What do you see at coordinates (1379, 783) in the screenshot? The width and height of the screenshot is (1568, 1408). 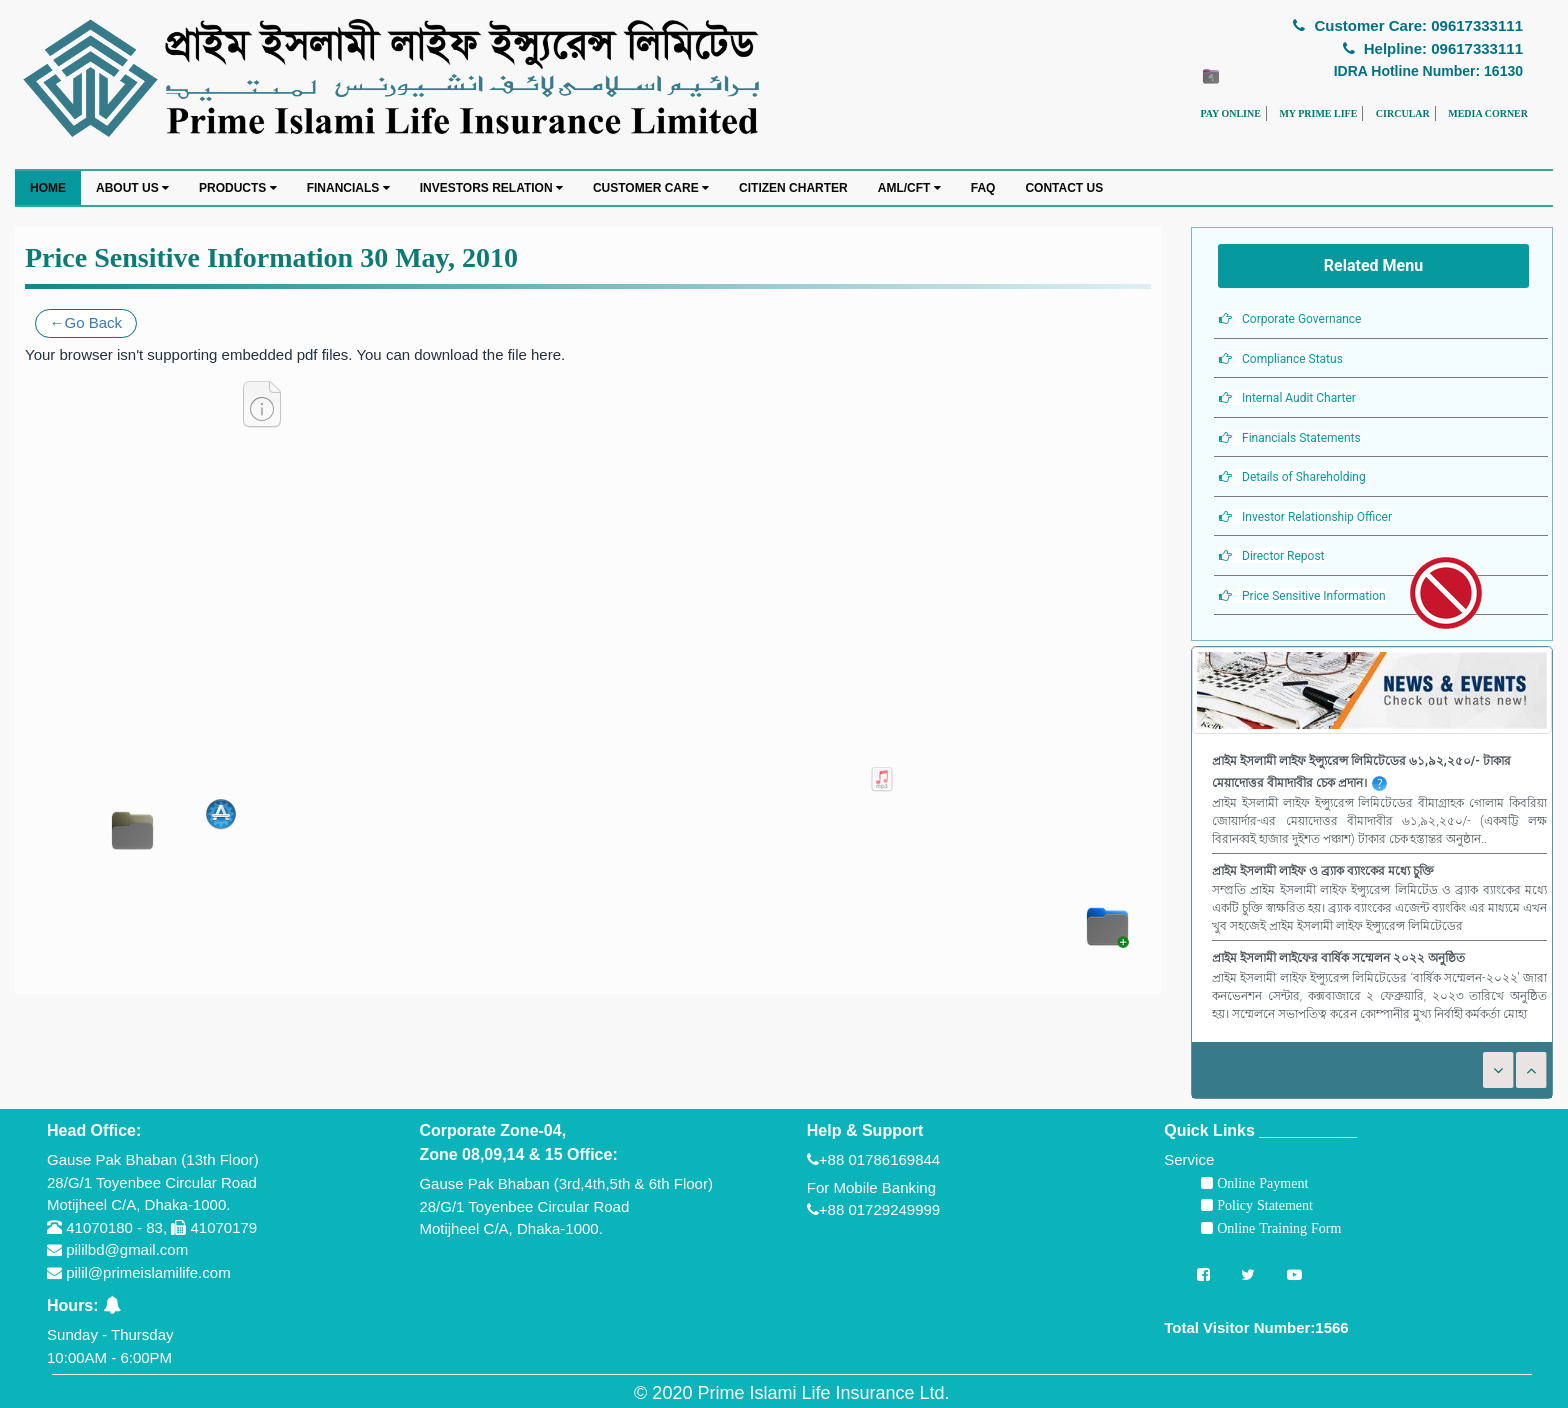 I see `access help or frequently asked questions` at bounding box center [1379, 783].